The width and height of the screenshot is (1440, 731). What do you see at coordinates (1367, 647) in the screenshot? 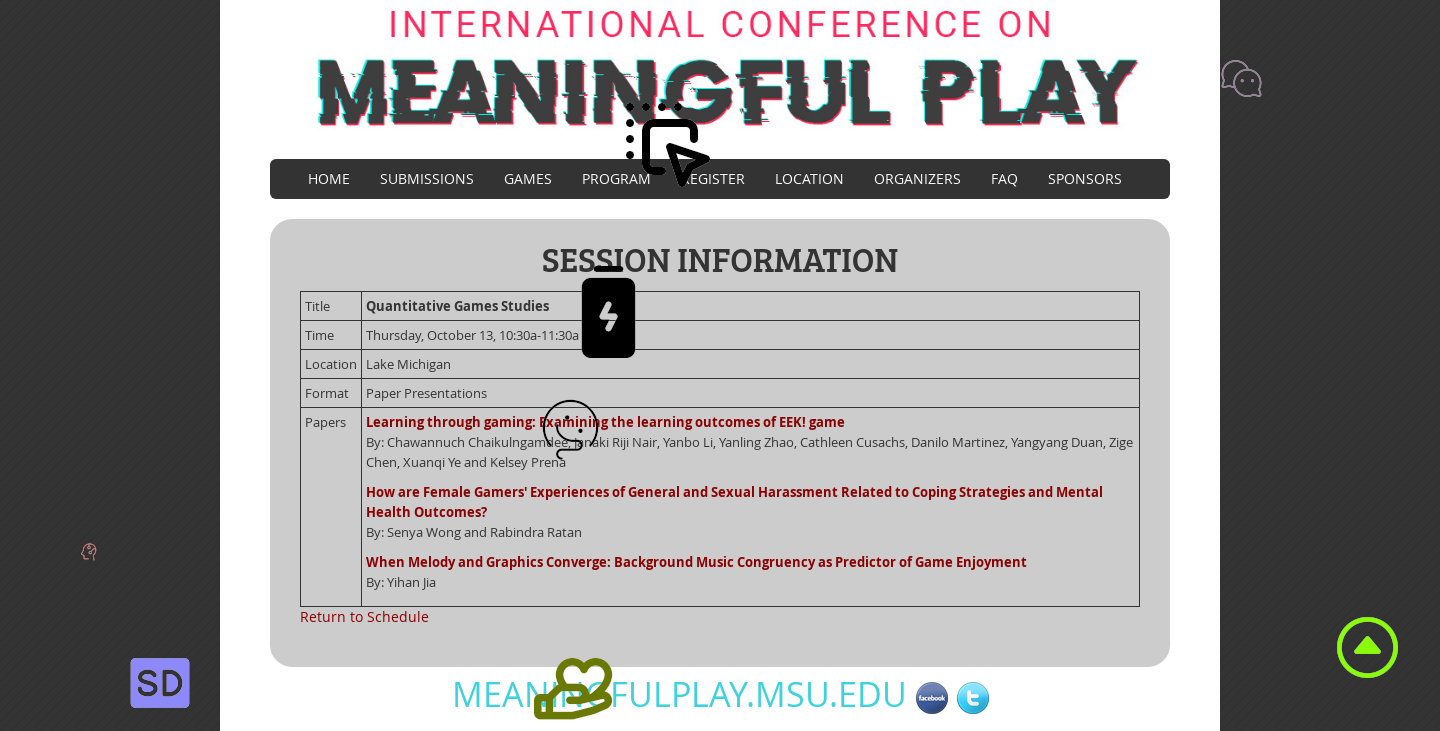
I see `scroll to top of page` at bounding box center [1367, 647].